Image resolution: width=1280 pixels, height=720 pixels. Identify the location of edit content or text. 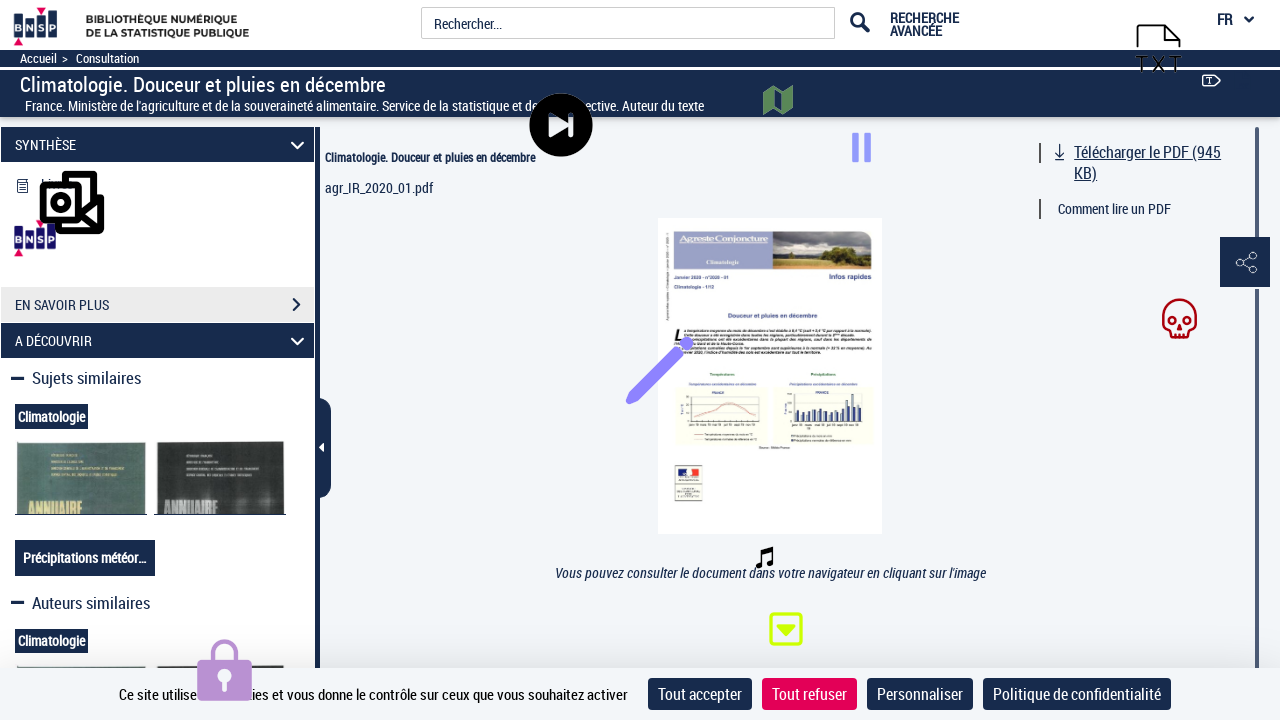
(659, 370).